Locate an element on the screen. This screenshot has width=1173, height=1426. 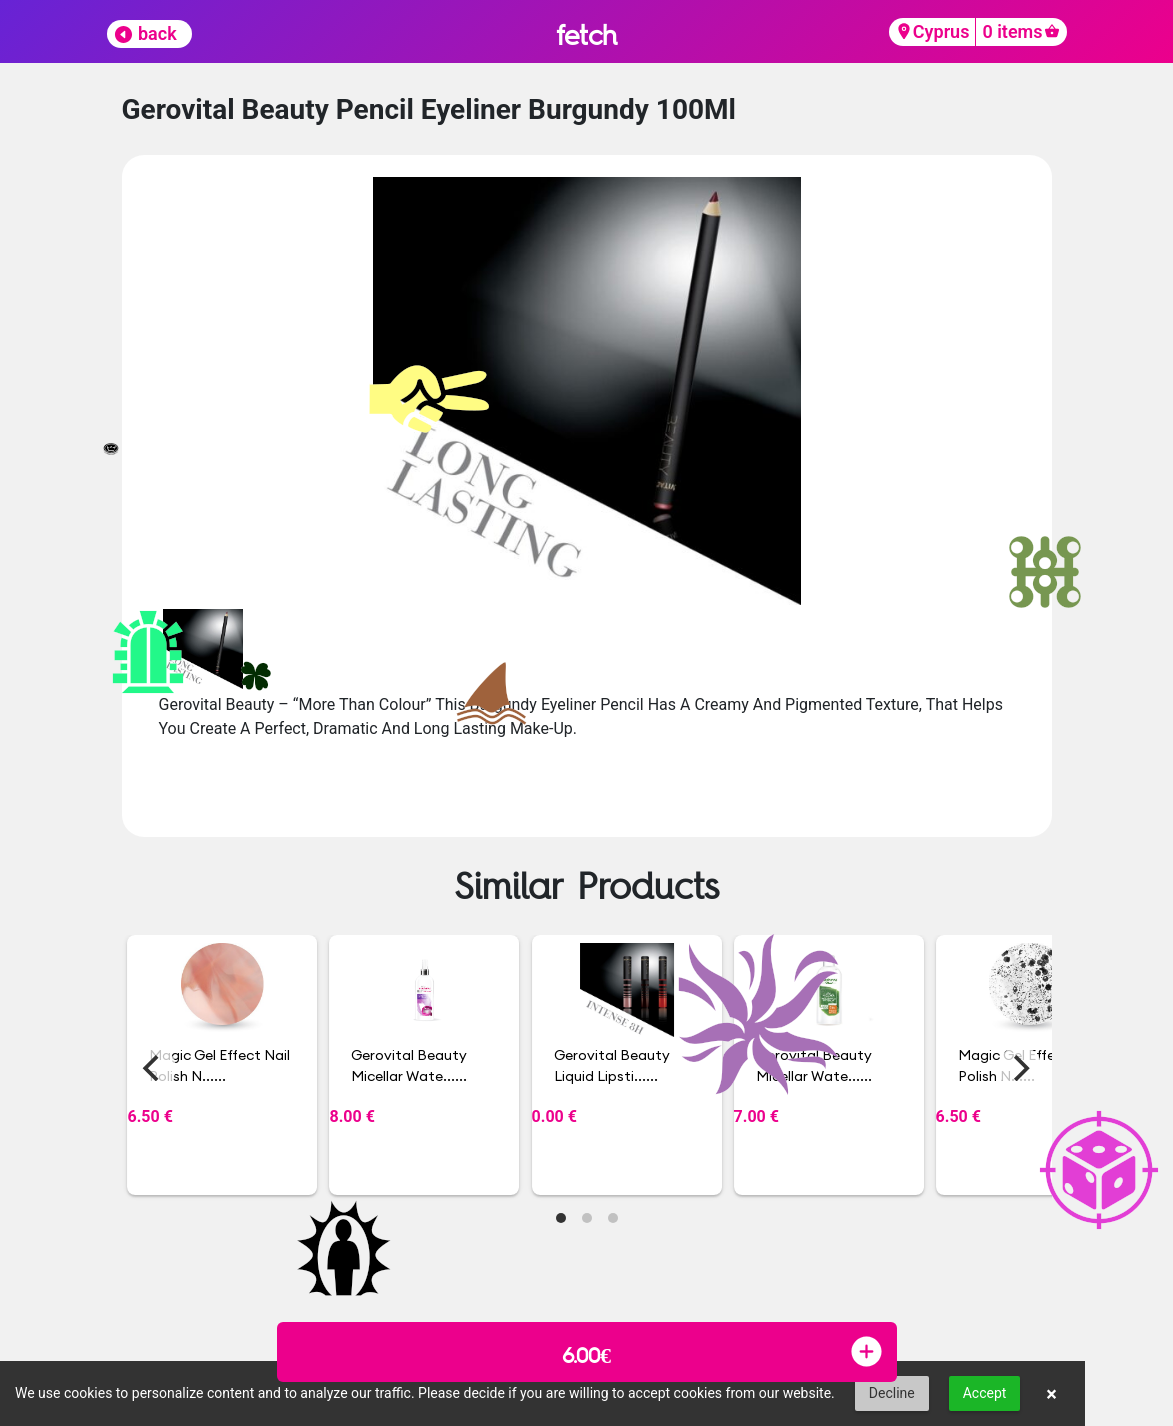
enter a new room or area in a game is located at coordinates (148, 652).